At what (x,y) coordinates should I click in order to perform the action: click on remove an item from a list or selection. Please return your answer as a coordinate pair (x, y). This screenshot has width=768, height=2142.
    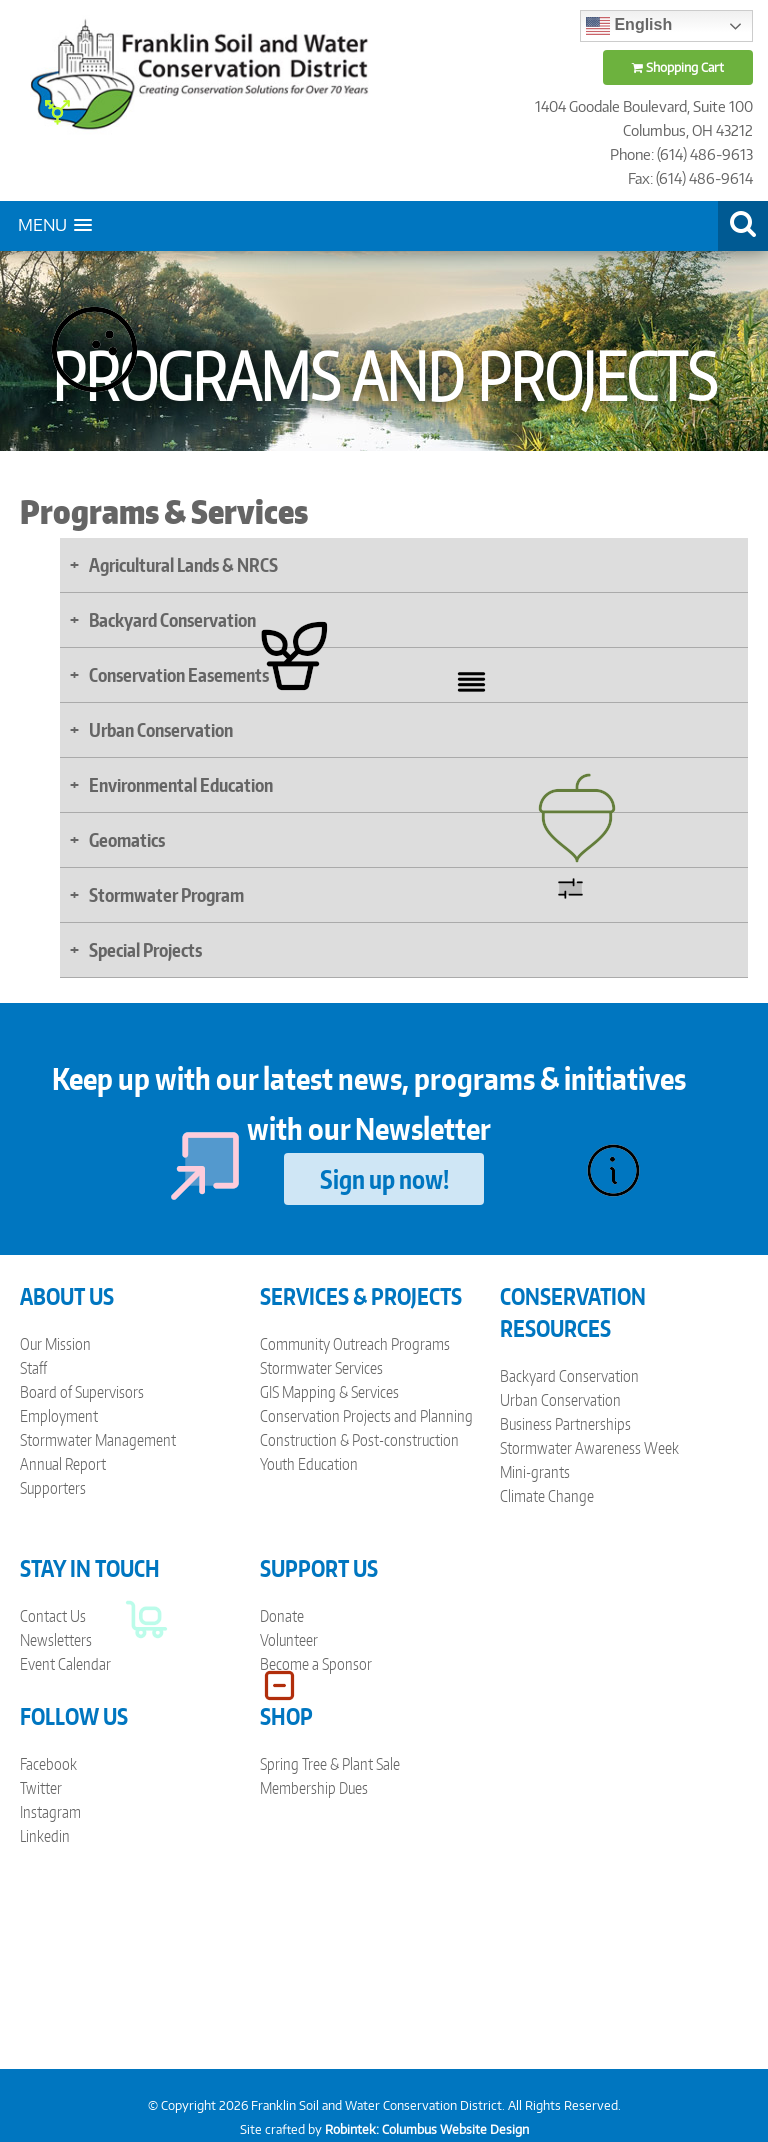
    Looking at the image, I should click on (279, 1685).